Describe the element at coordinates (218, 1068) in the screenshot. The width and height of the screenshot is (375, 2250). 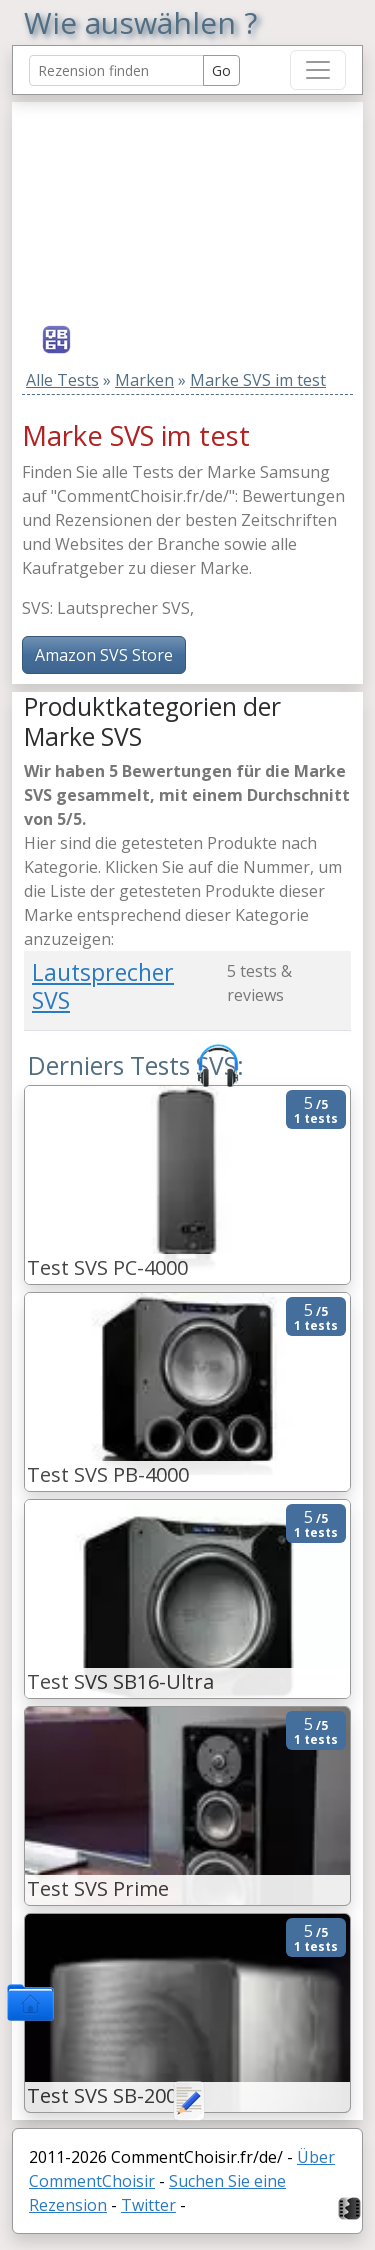
I see `access audio or headphone settings` at that location.